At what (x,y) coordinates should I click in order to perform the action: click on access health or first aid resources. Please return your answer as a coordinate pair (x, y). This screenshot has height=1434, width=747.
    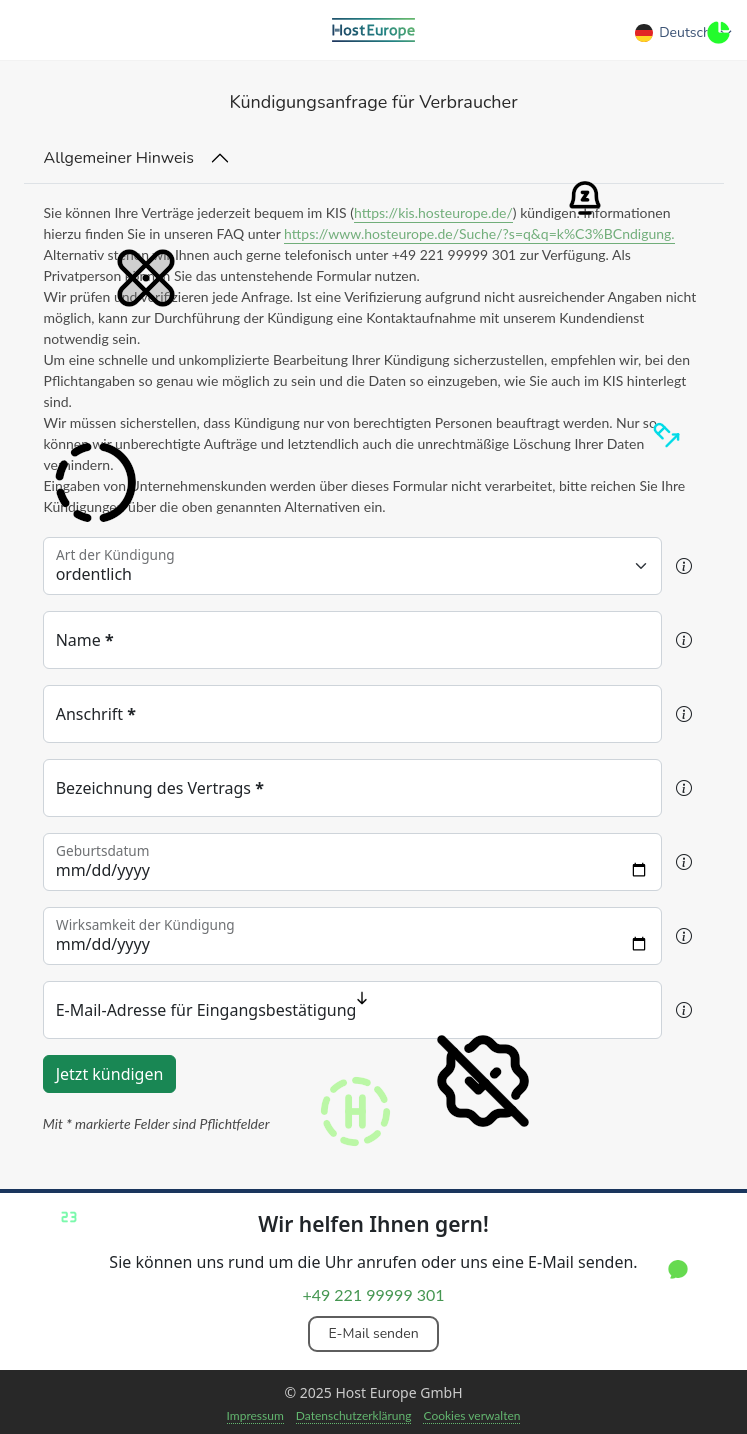
    Looking at the image, I should click on (146, 278).